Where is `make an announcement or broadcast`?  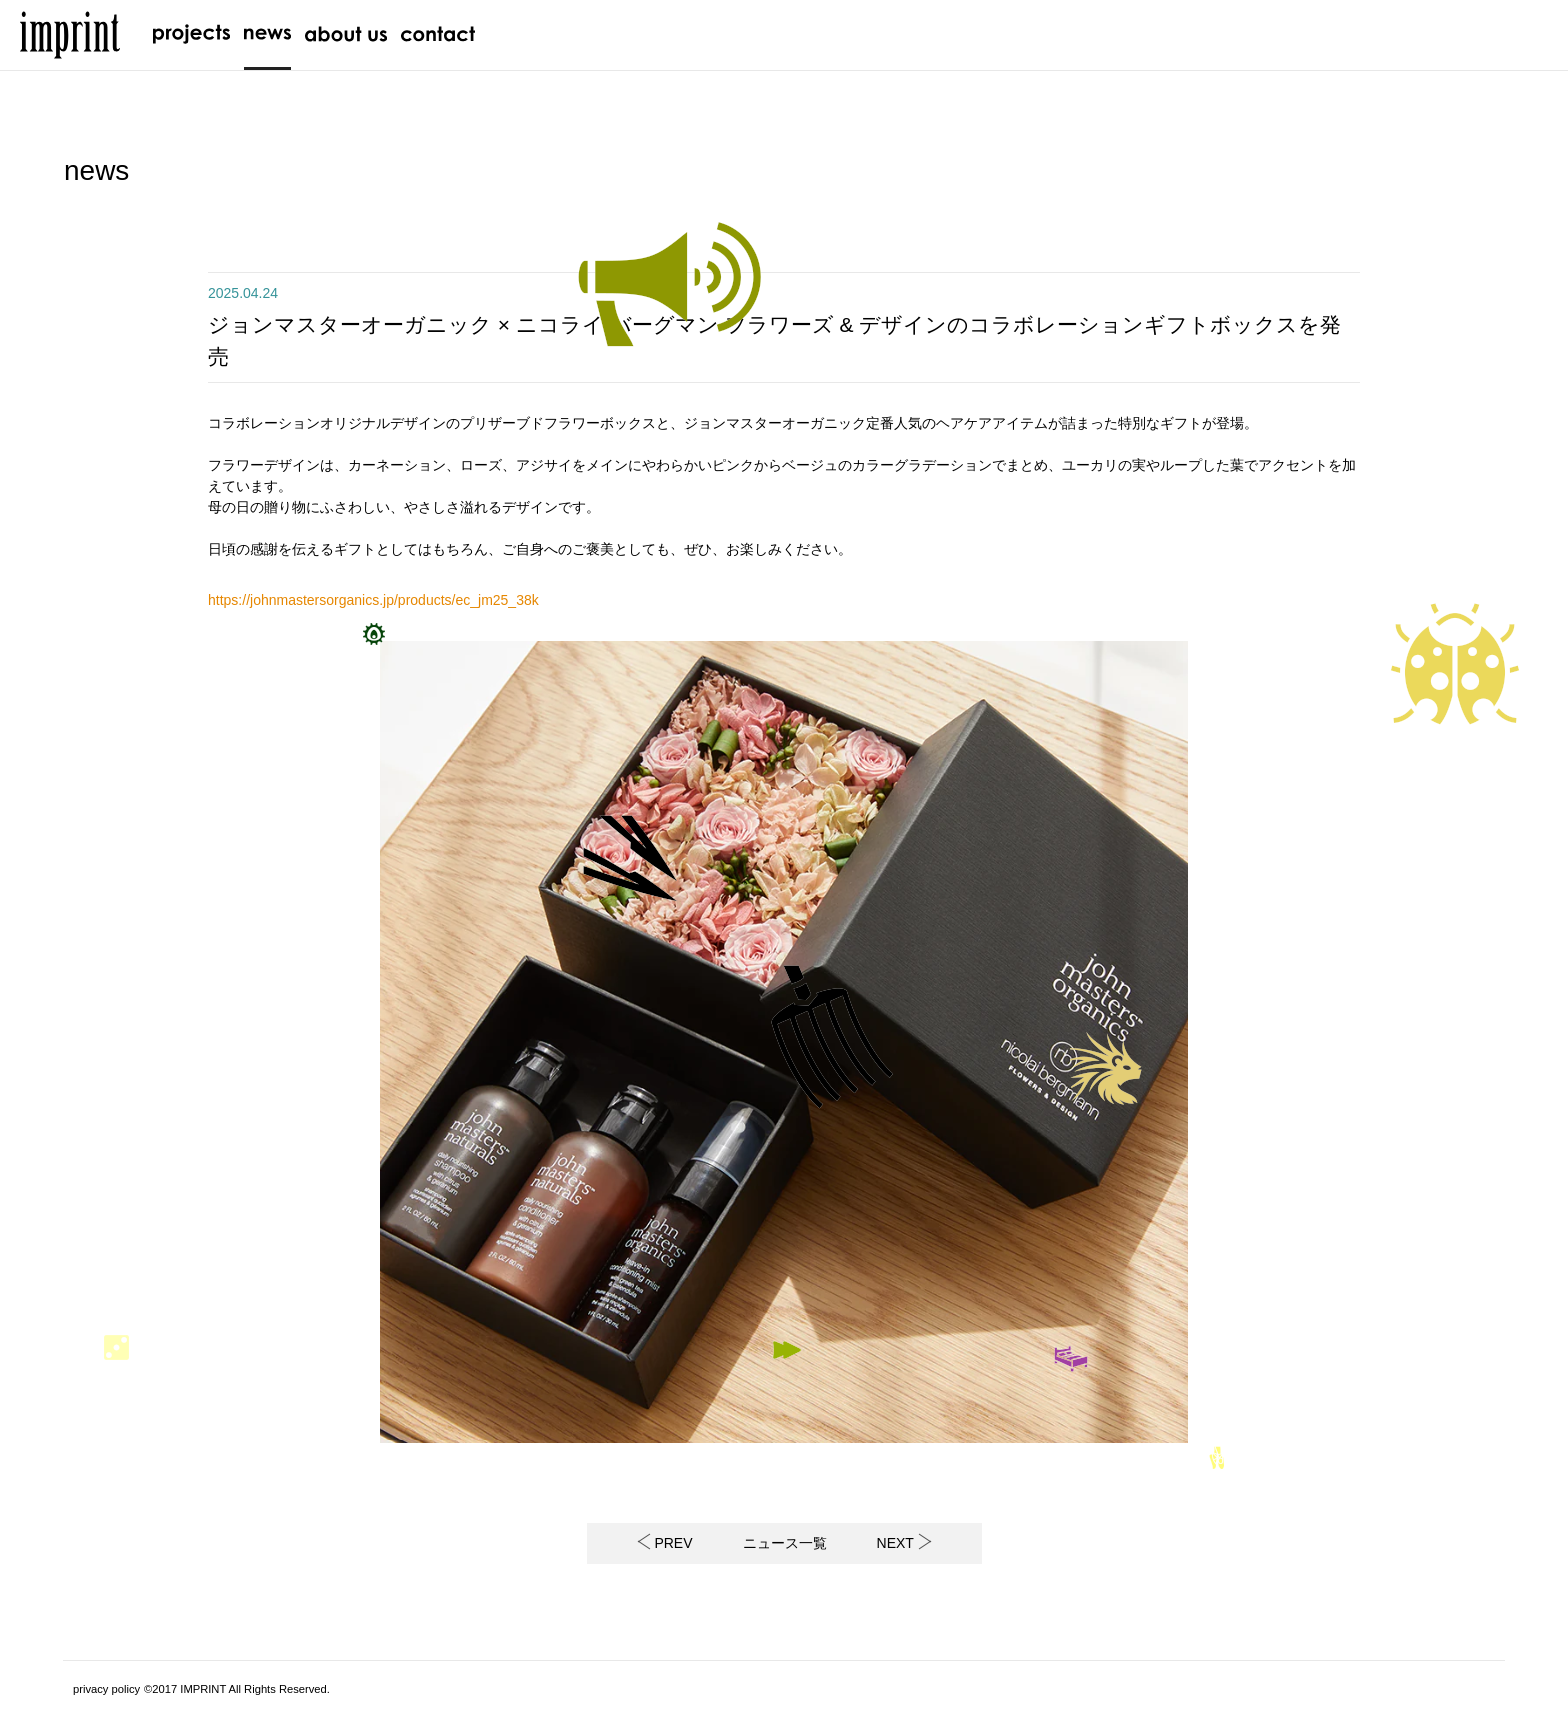 make an announcement or broadcast is located at coordinates (666, 277).